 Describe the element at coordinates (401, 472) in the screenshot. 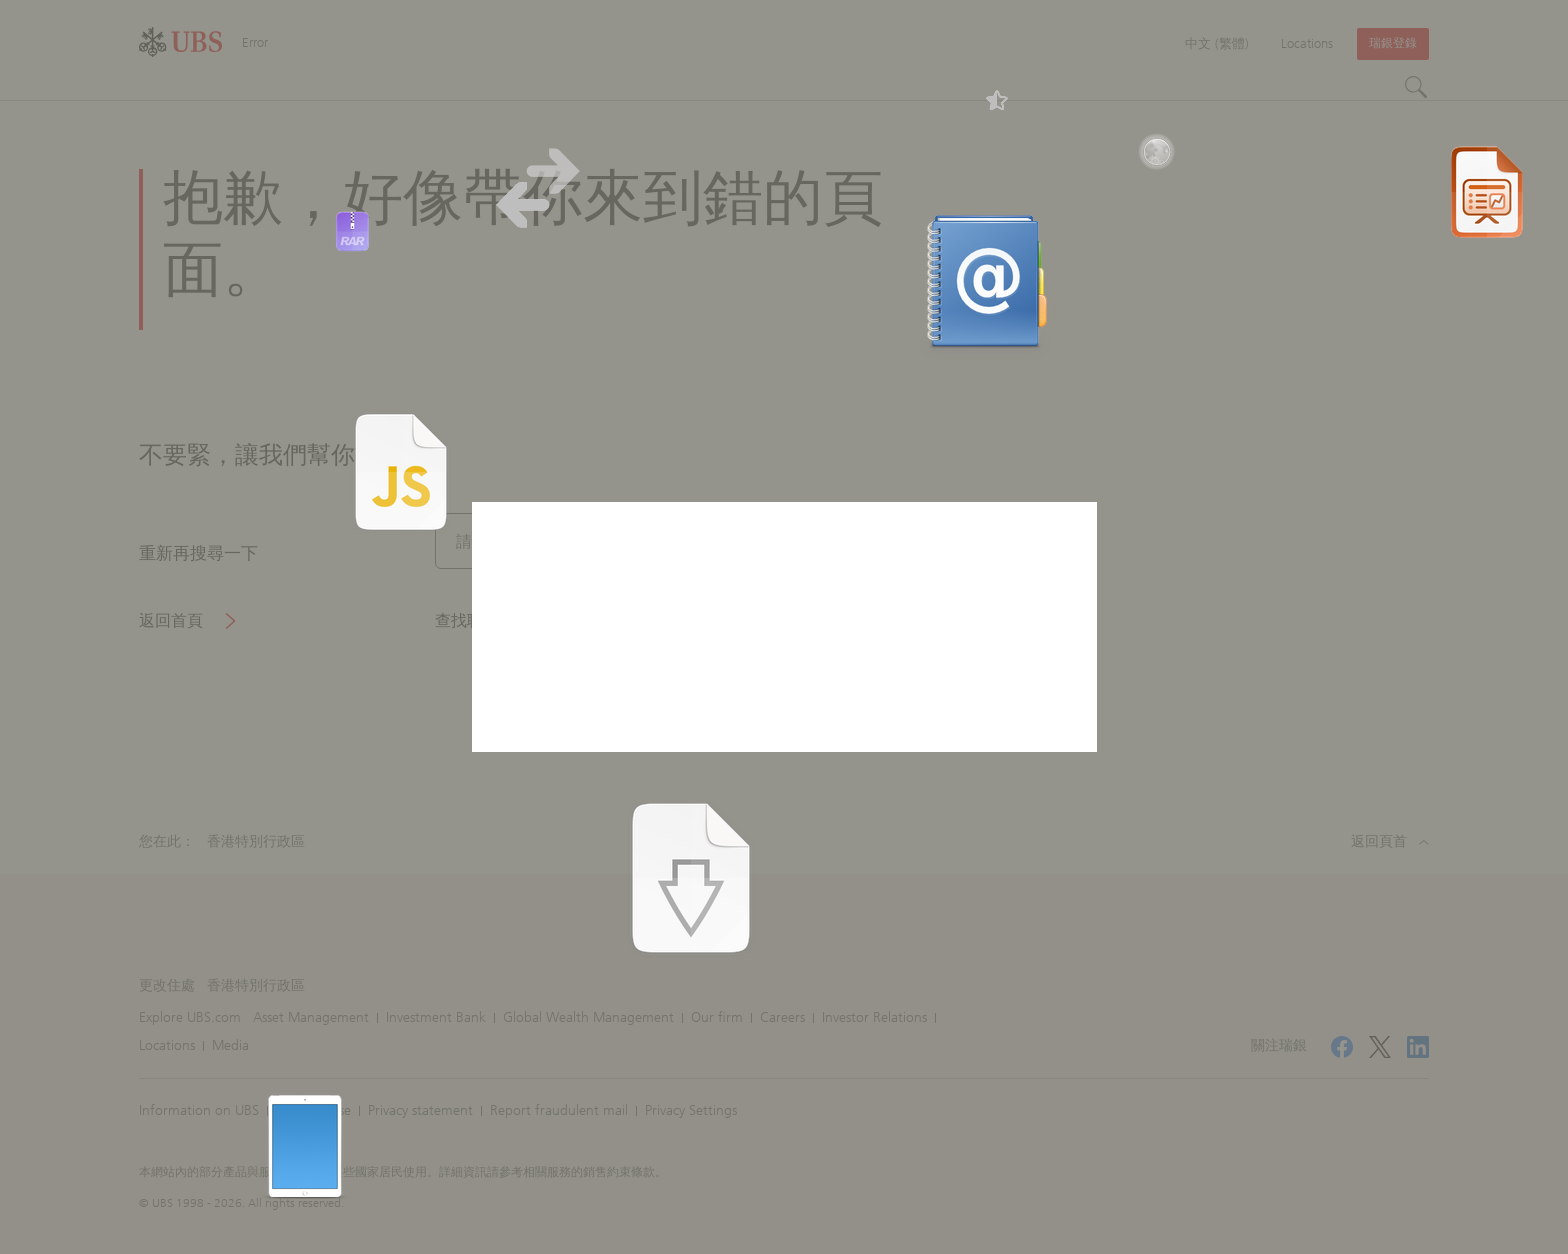

I see `a javascript source code file` at that location.